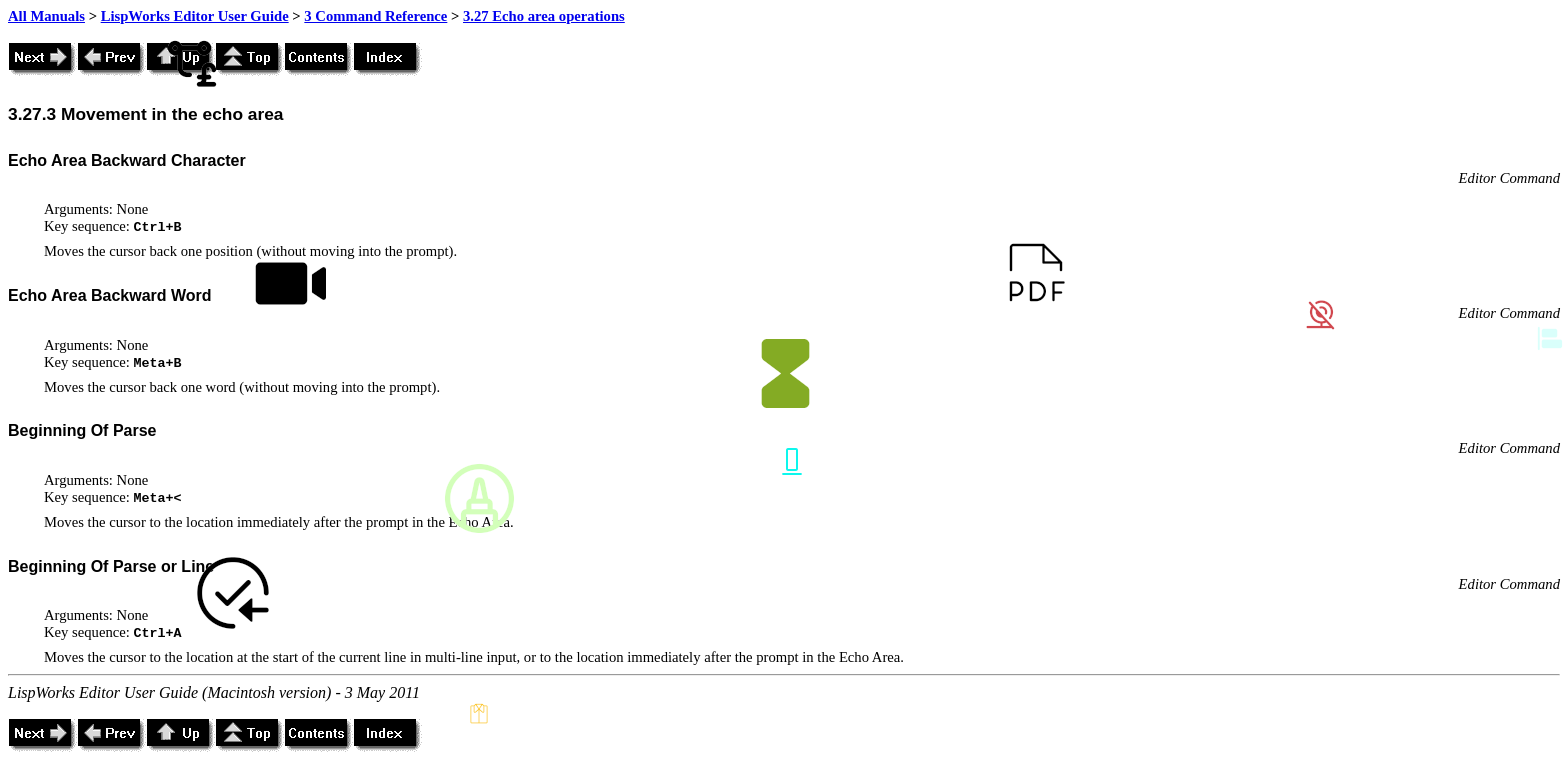  Describe the element at coordinates (785, 373) in the screenshot. I see `indicates loading or processing in progress` at that location.